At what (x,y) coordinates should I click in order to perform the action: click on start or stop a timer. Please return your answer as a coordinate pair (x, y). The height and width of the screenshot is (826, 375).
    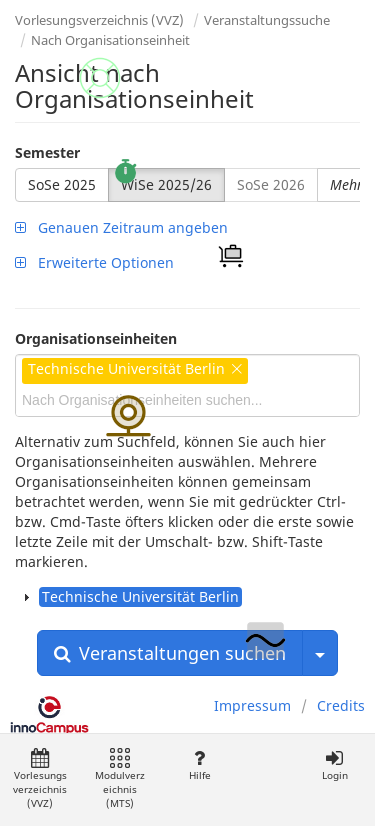
    Looking at the image, I should click on (125, 171).